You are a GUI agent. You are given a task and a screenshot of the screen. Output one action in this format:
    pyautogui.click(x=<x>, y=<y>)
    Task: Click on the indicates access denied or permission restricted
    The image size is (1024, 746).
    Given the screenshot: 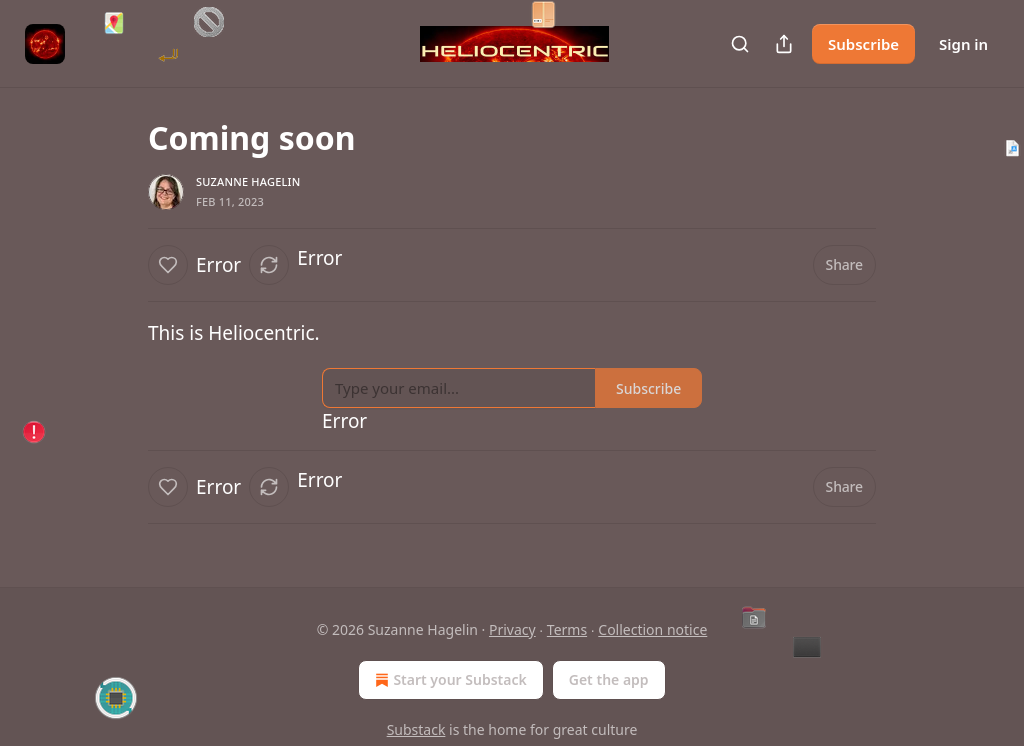 What is the action you would take?
    pyautogui.click(x=209, y=22)
    